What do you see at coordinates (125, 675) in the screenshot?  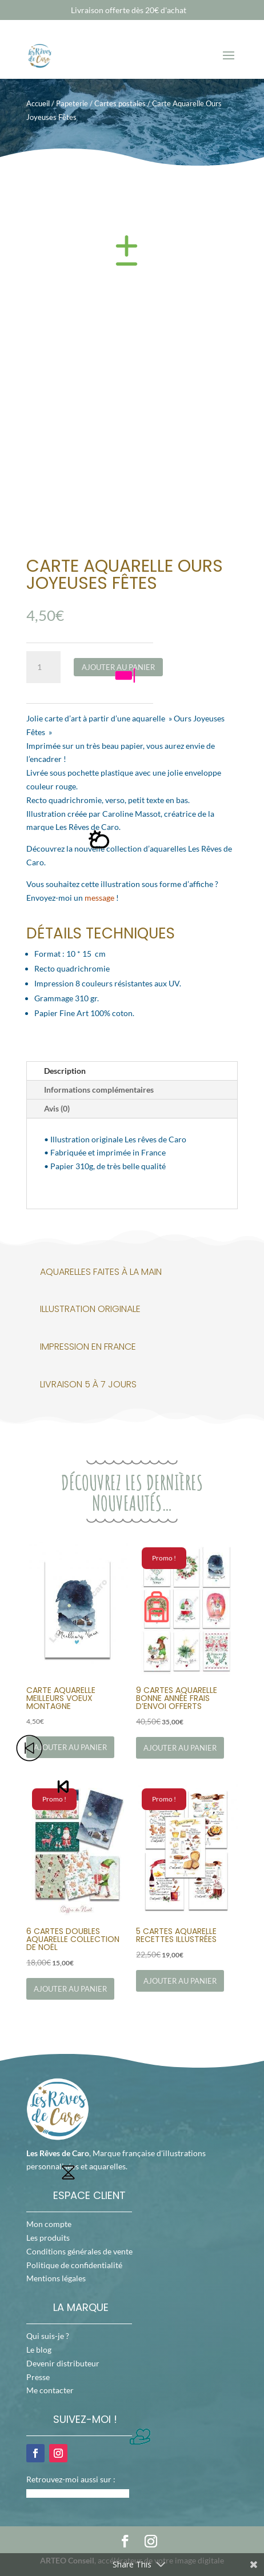 I see `align content to the right` at bounding box center [125, 675].